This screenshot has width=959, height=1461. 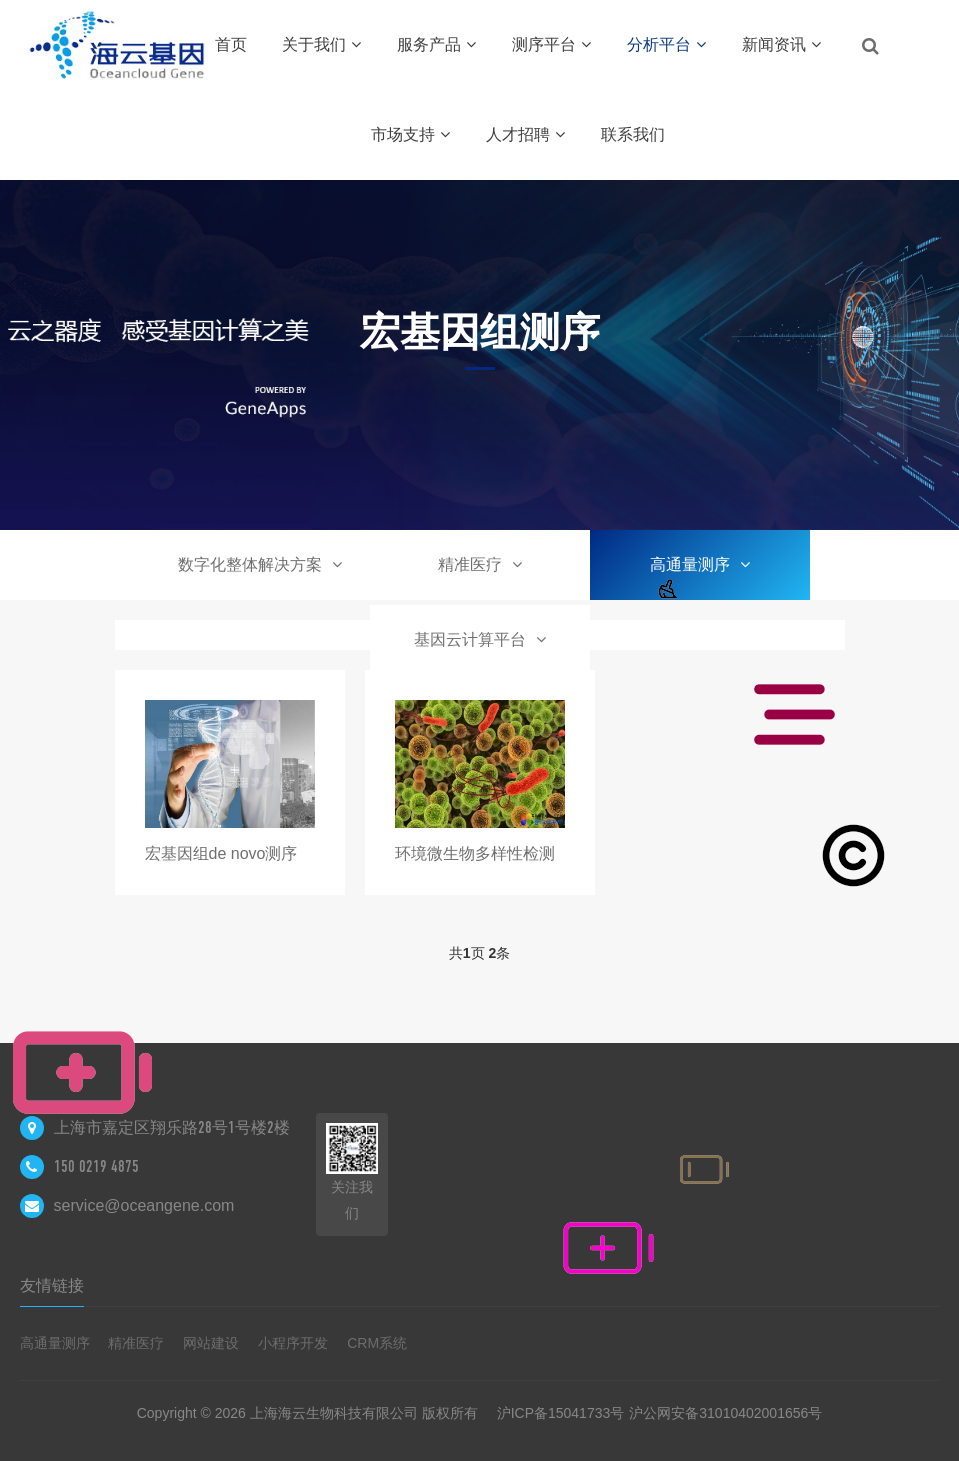 What do you see at coordinates (703, 1169) in the screenshot?
I see `indicates low battery level` at bounding box center [703, 1169].